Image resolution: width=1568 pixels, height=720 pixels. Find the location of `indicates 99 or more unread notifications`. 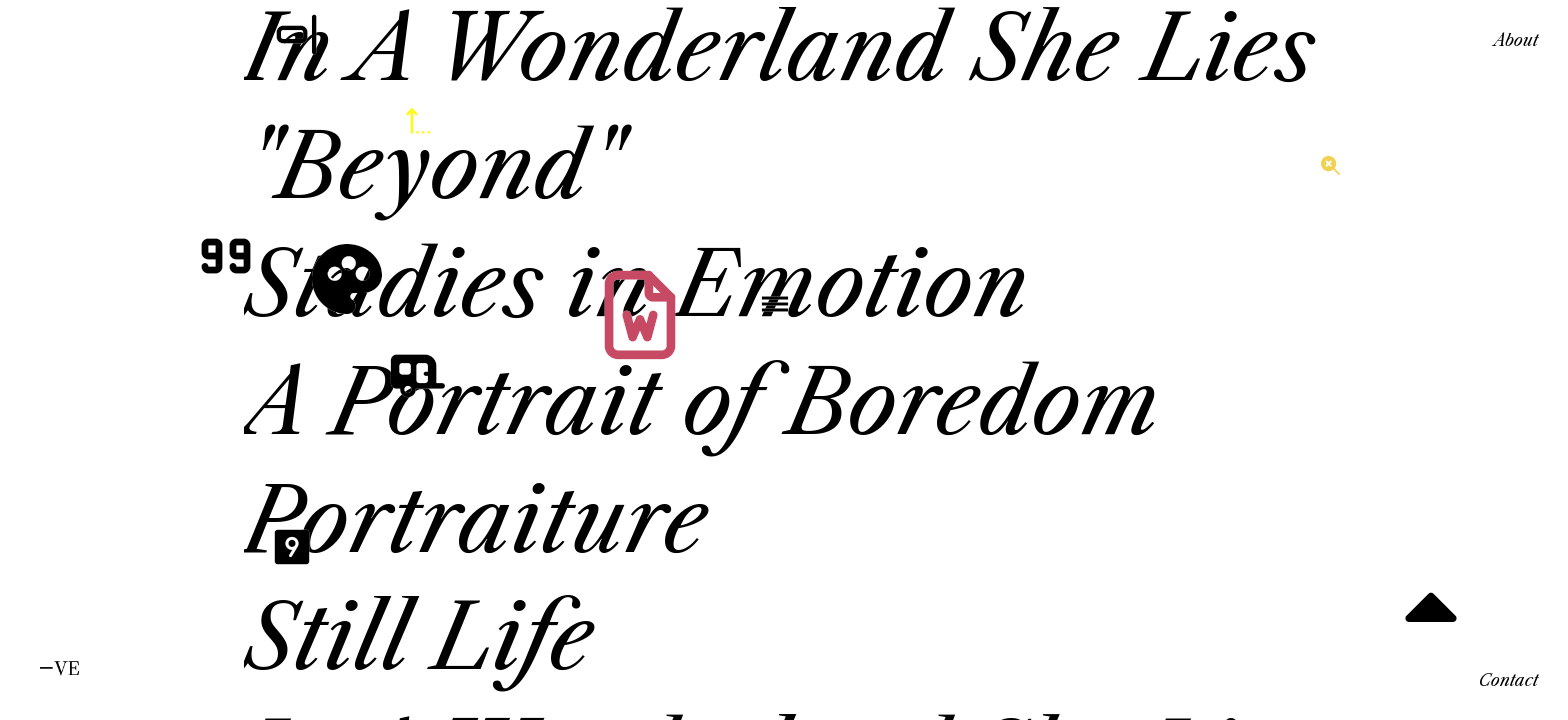

indicates 99 or more unread notifications is located at coordinates (226, 256).